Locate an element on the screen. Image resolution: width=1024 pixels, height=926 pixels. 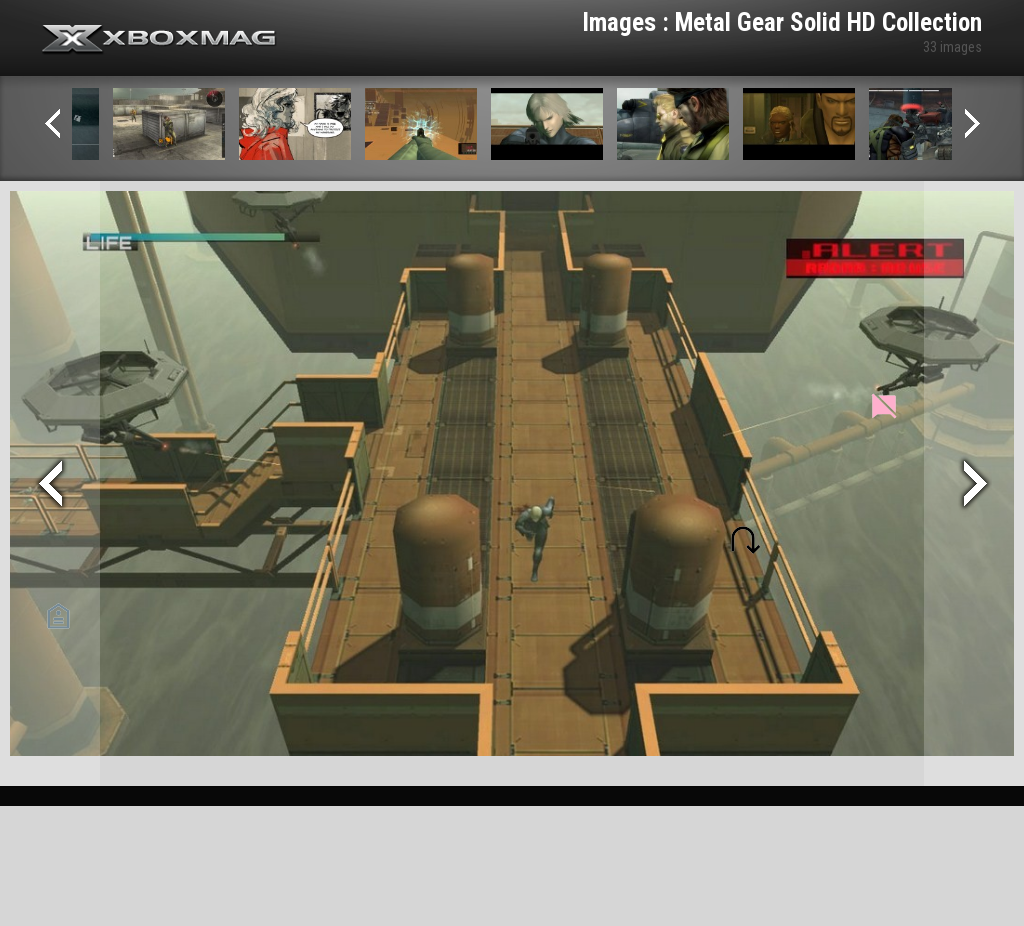
go back to the previous screen or step is located at coordinates (744, 539).